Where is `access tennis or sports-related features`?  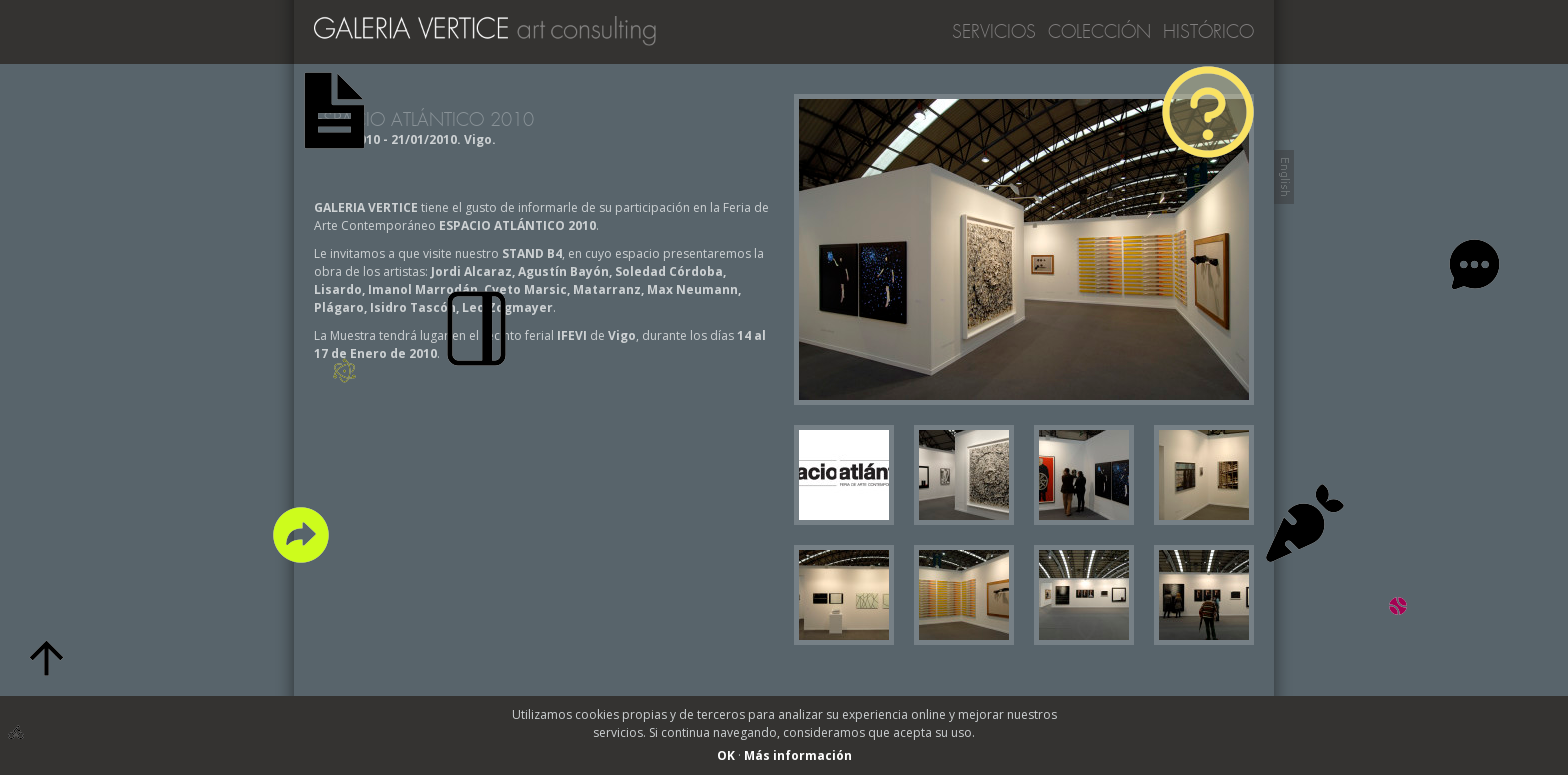 access tennis or sports-related features is located at coordinates (1398, 606).